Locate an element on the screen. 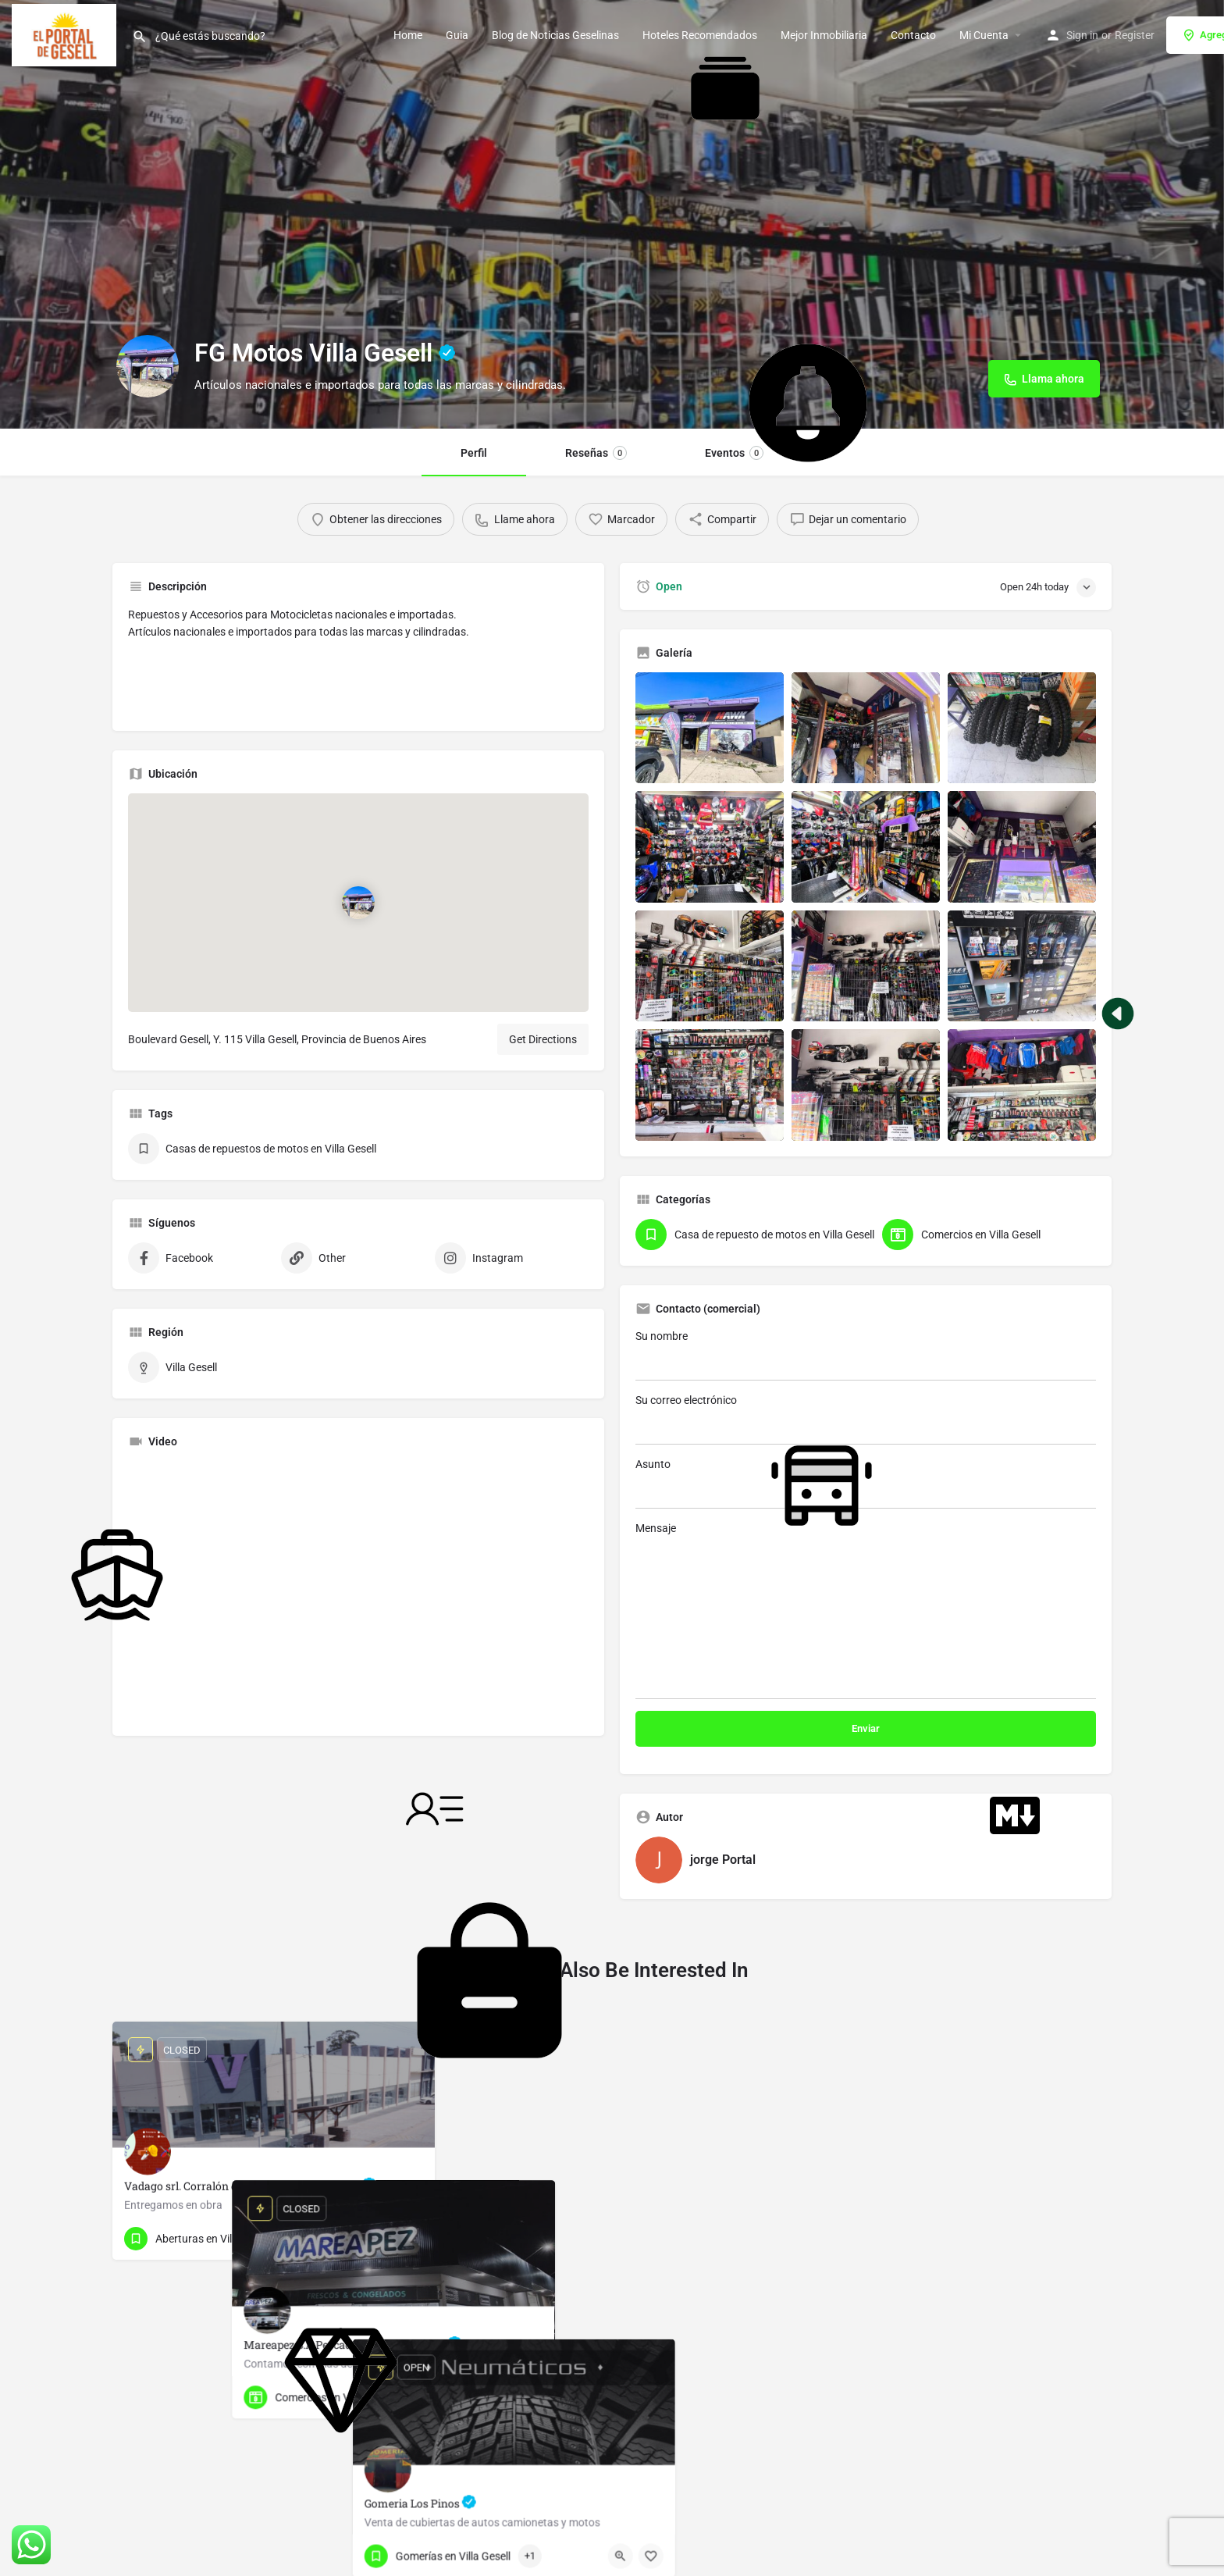 The width and height of the screenshot is (1224, 2576). indicates premium or pro membership status is located at coordinates (340, 2380).